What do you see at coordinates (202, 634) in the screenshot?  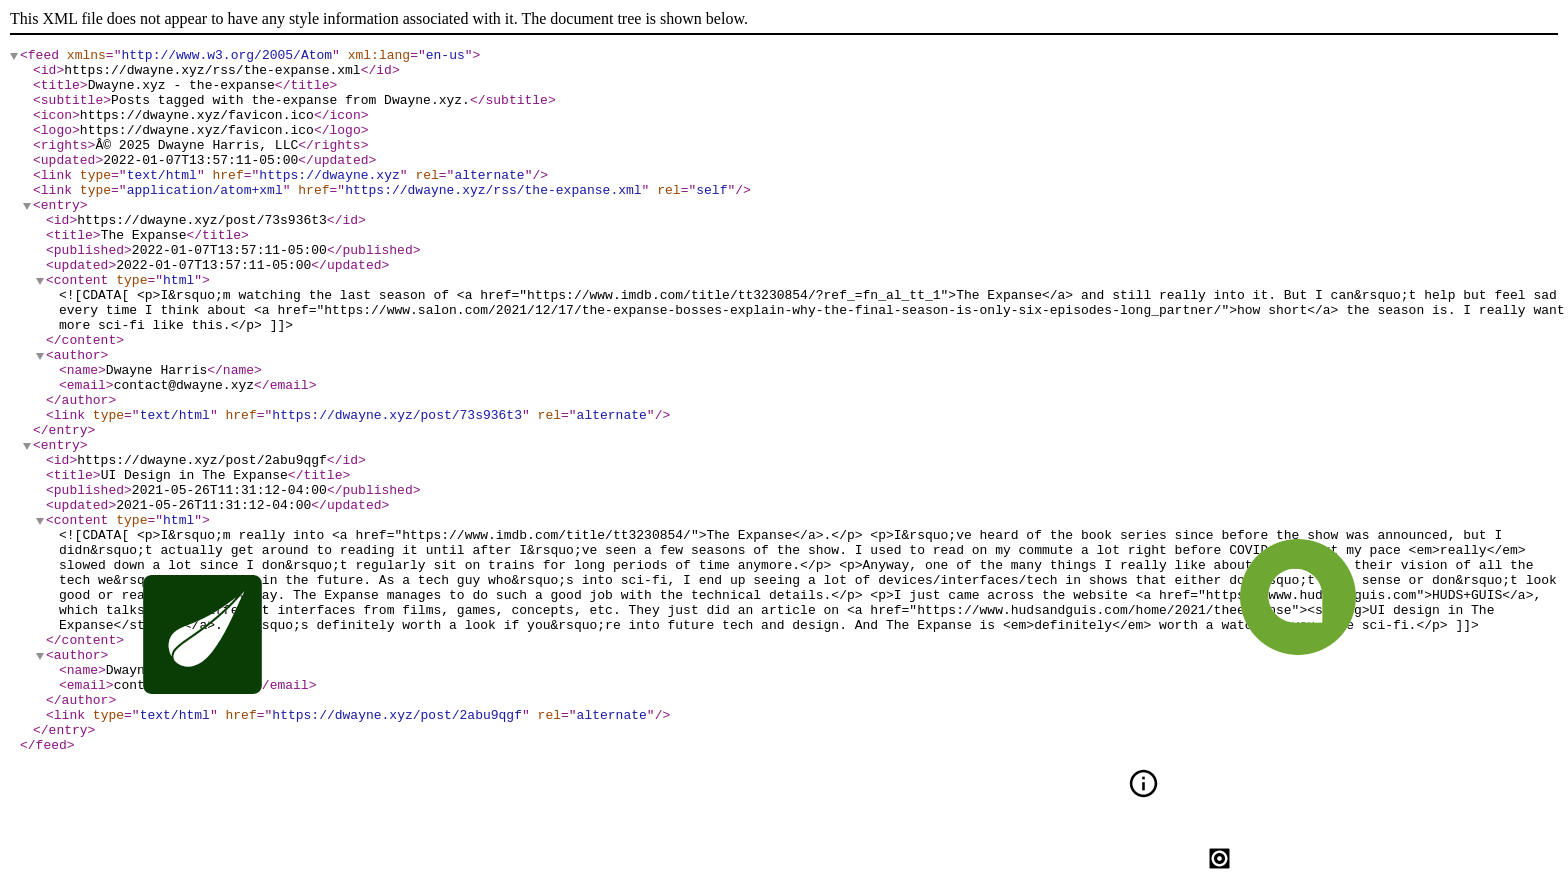 I see `thymeleaf java template engine logo` at bounding box center [202, 634].